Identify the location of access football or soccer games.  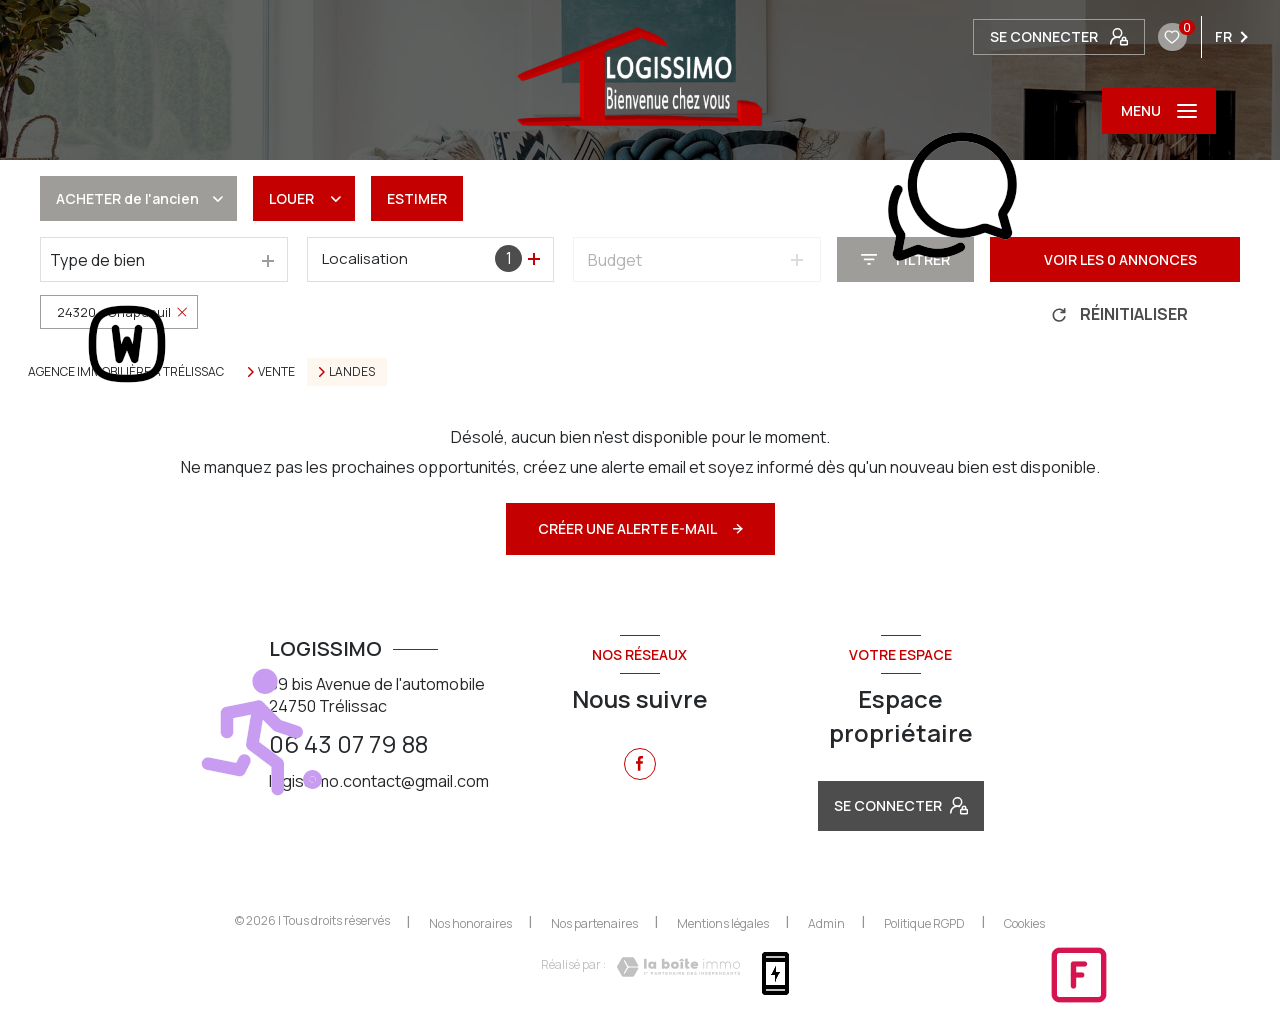
(265, 732).